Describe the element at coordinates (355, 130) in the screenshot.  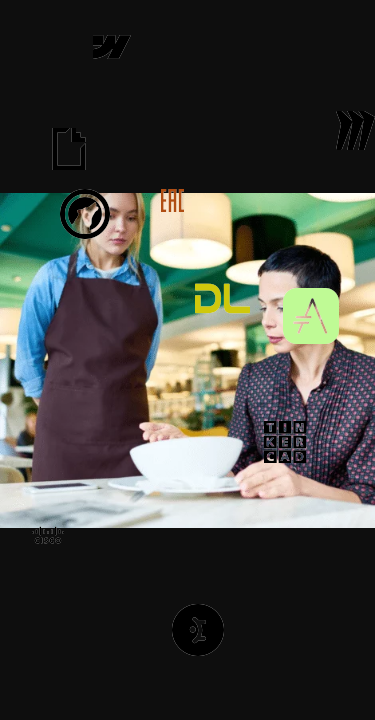
I see `open Miro collaborative whiteboard app` at that location.